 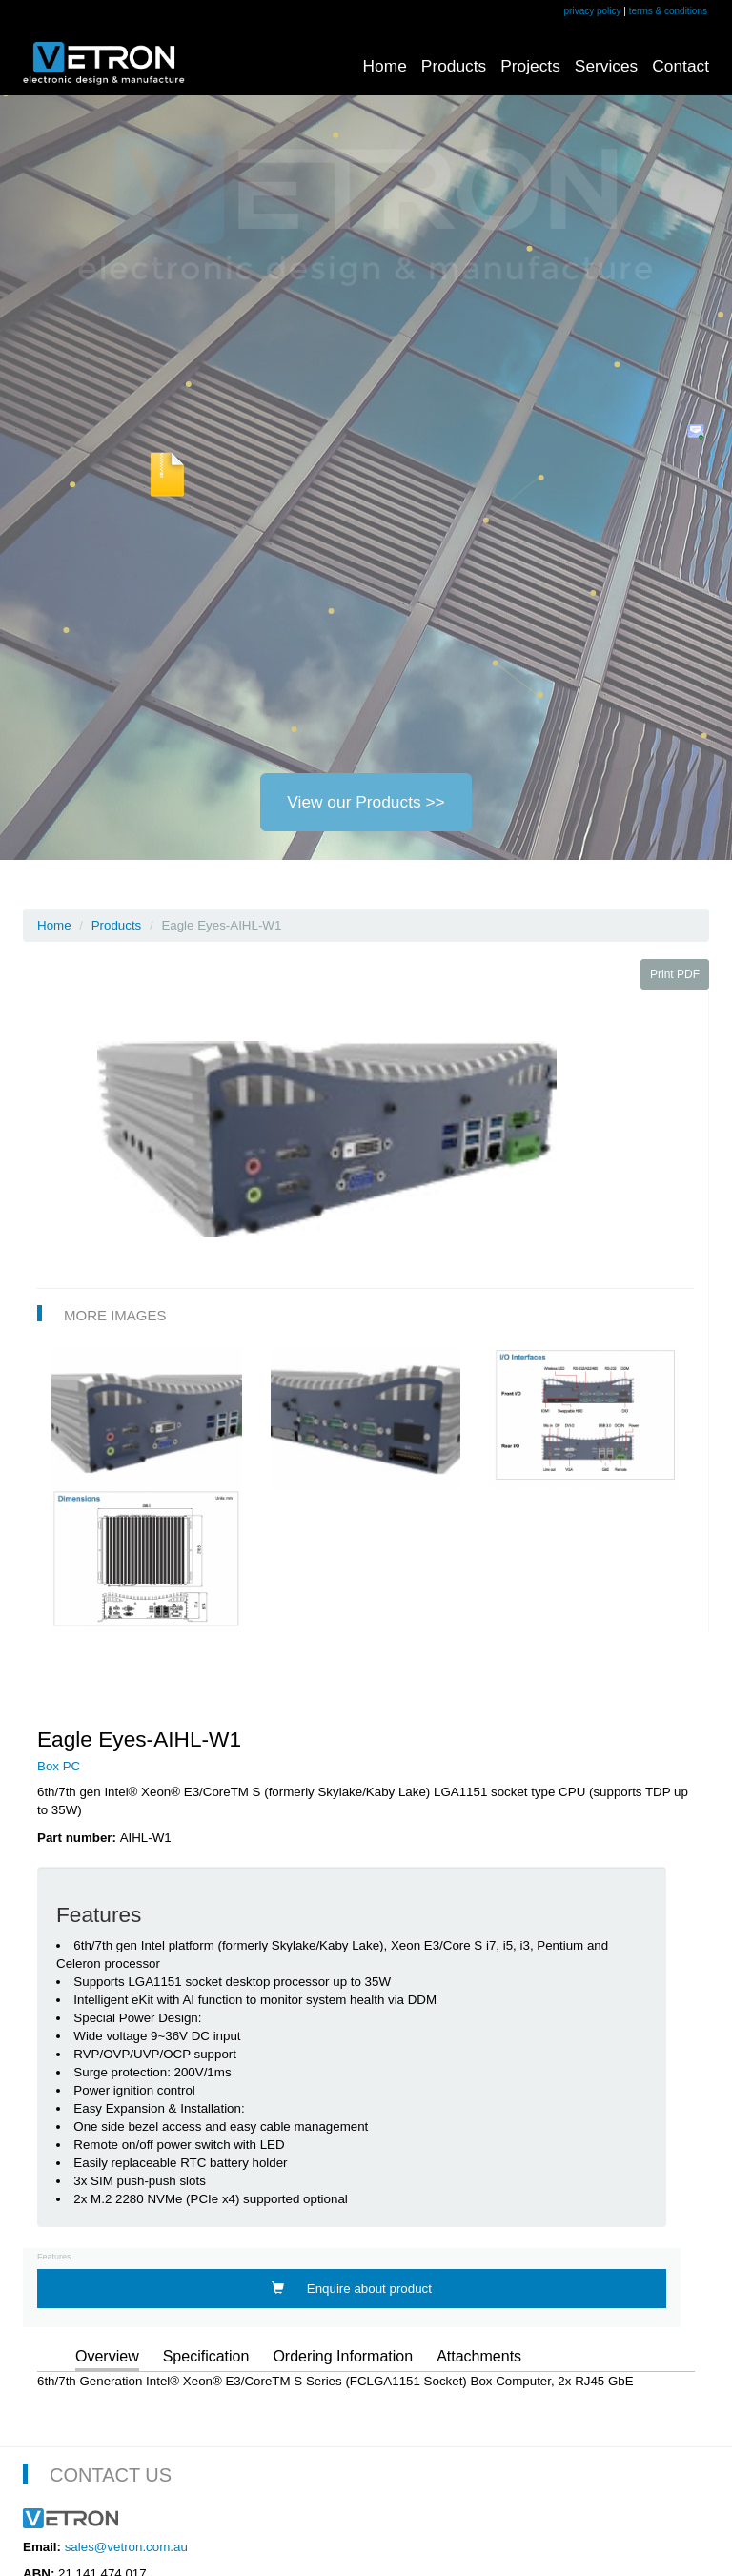 I want to click on a compressed gzip archive file, so click(x=167, y=475).